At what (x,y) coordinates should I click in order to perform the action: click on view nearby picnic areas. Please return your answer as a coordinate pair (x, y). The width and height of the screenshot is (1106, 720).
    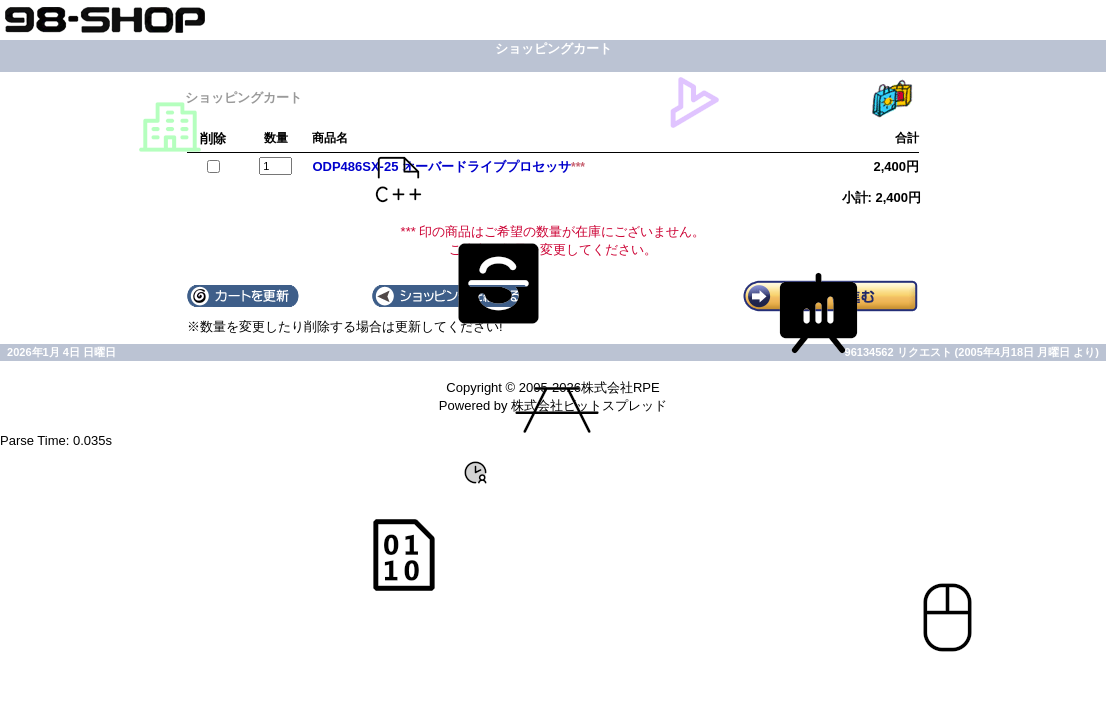
    Looking at the image, I should click on (557, 410).